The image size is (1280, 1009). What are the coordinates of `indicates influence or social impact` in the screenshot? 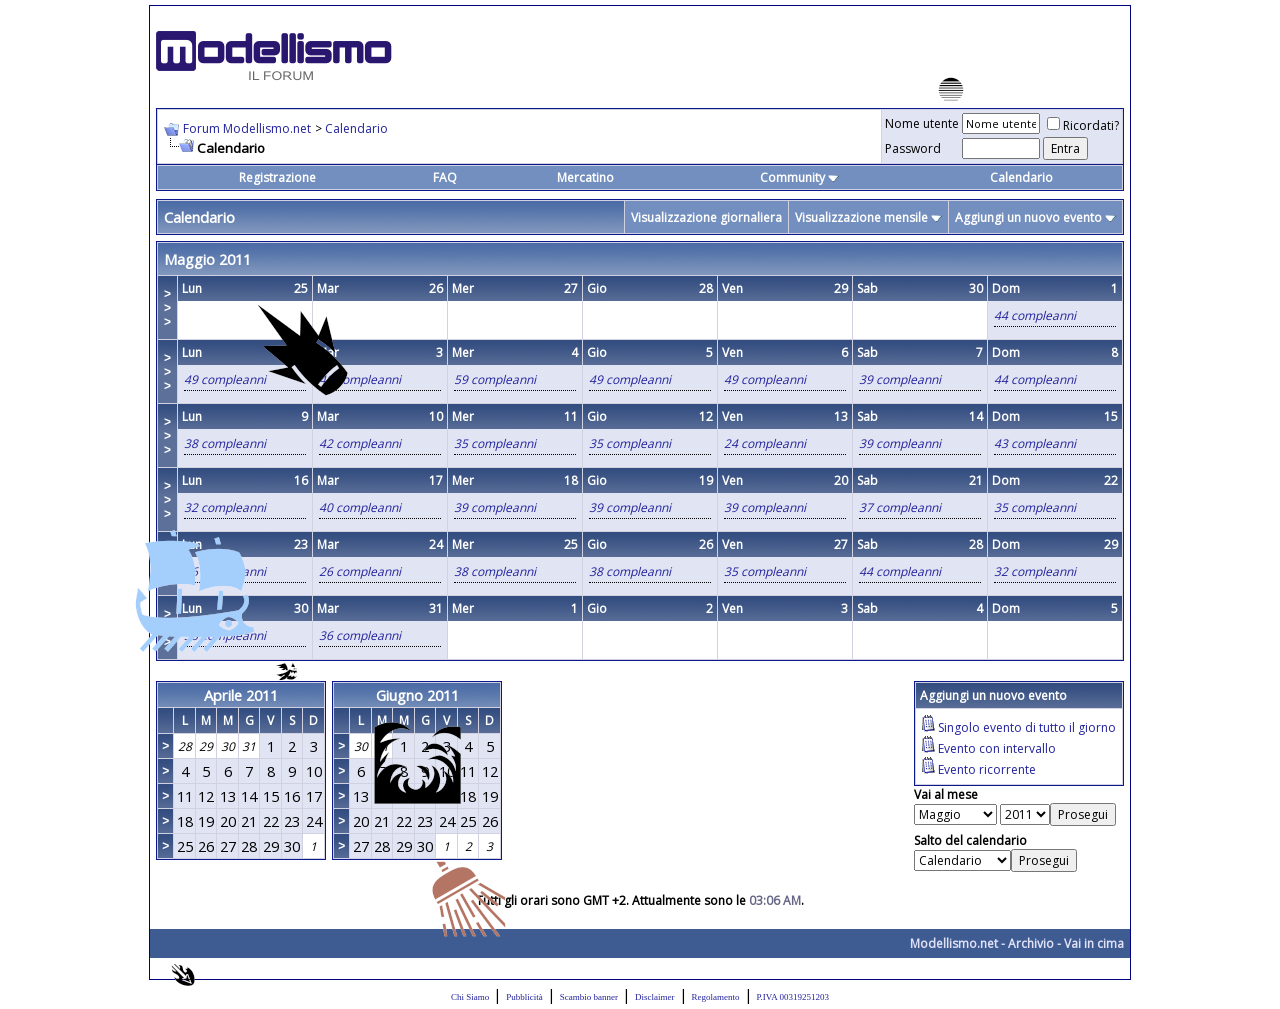 It's located at (302, 350).